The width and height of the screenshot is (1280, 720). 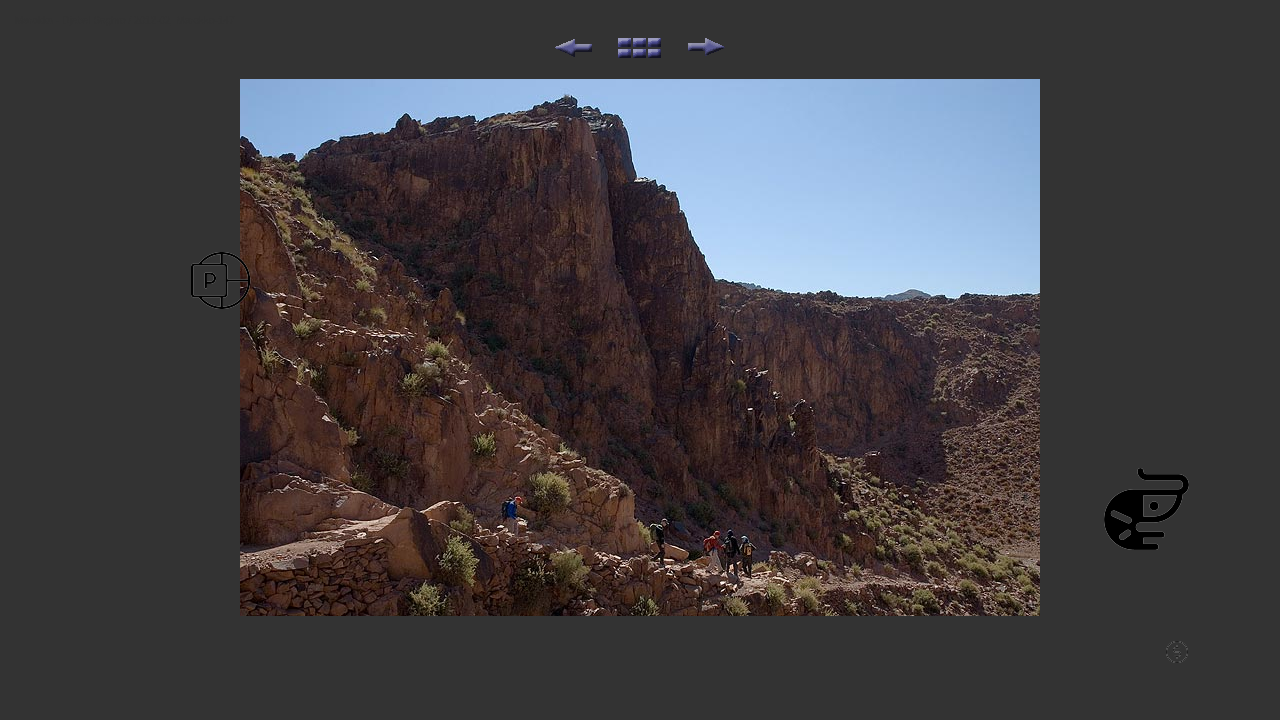 I want to click on open Microsoft PowerPoint, so click(x=219, y=280).